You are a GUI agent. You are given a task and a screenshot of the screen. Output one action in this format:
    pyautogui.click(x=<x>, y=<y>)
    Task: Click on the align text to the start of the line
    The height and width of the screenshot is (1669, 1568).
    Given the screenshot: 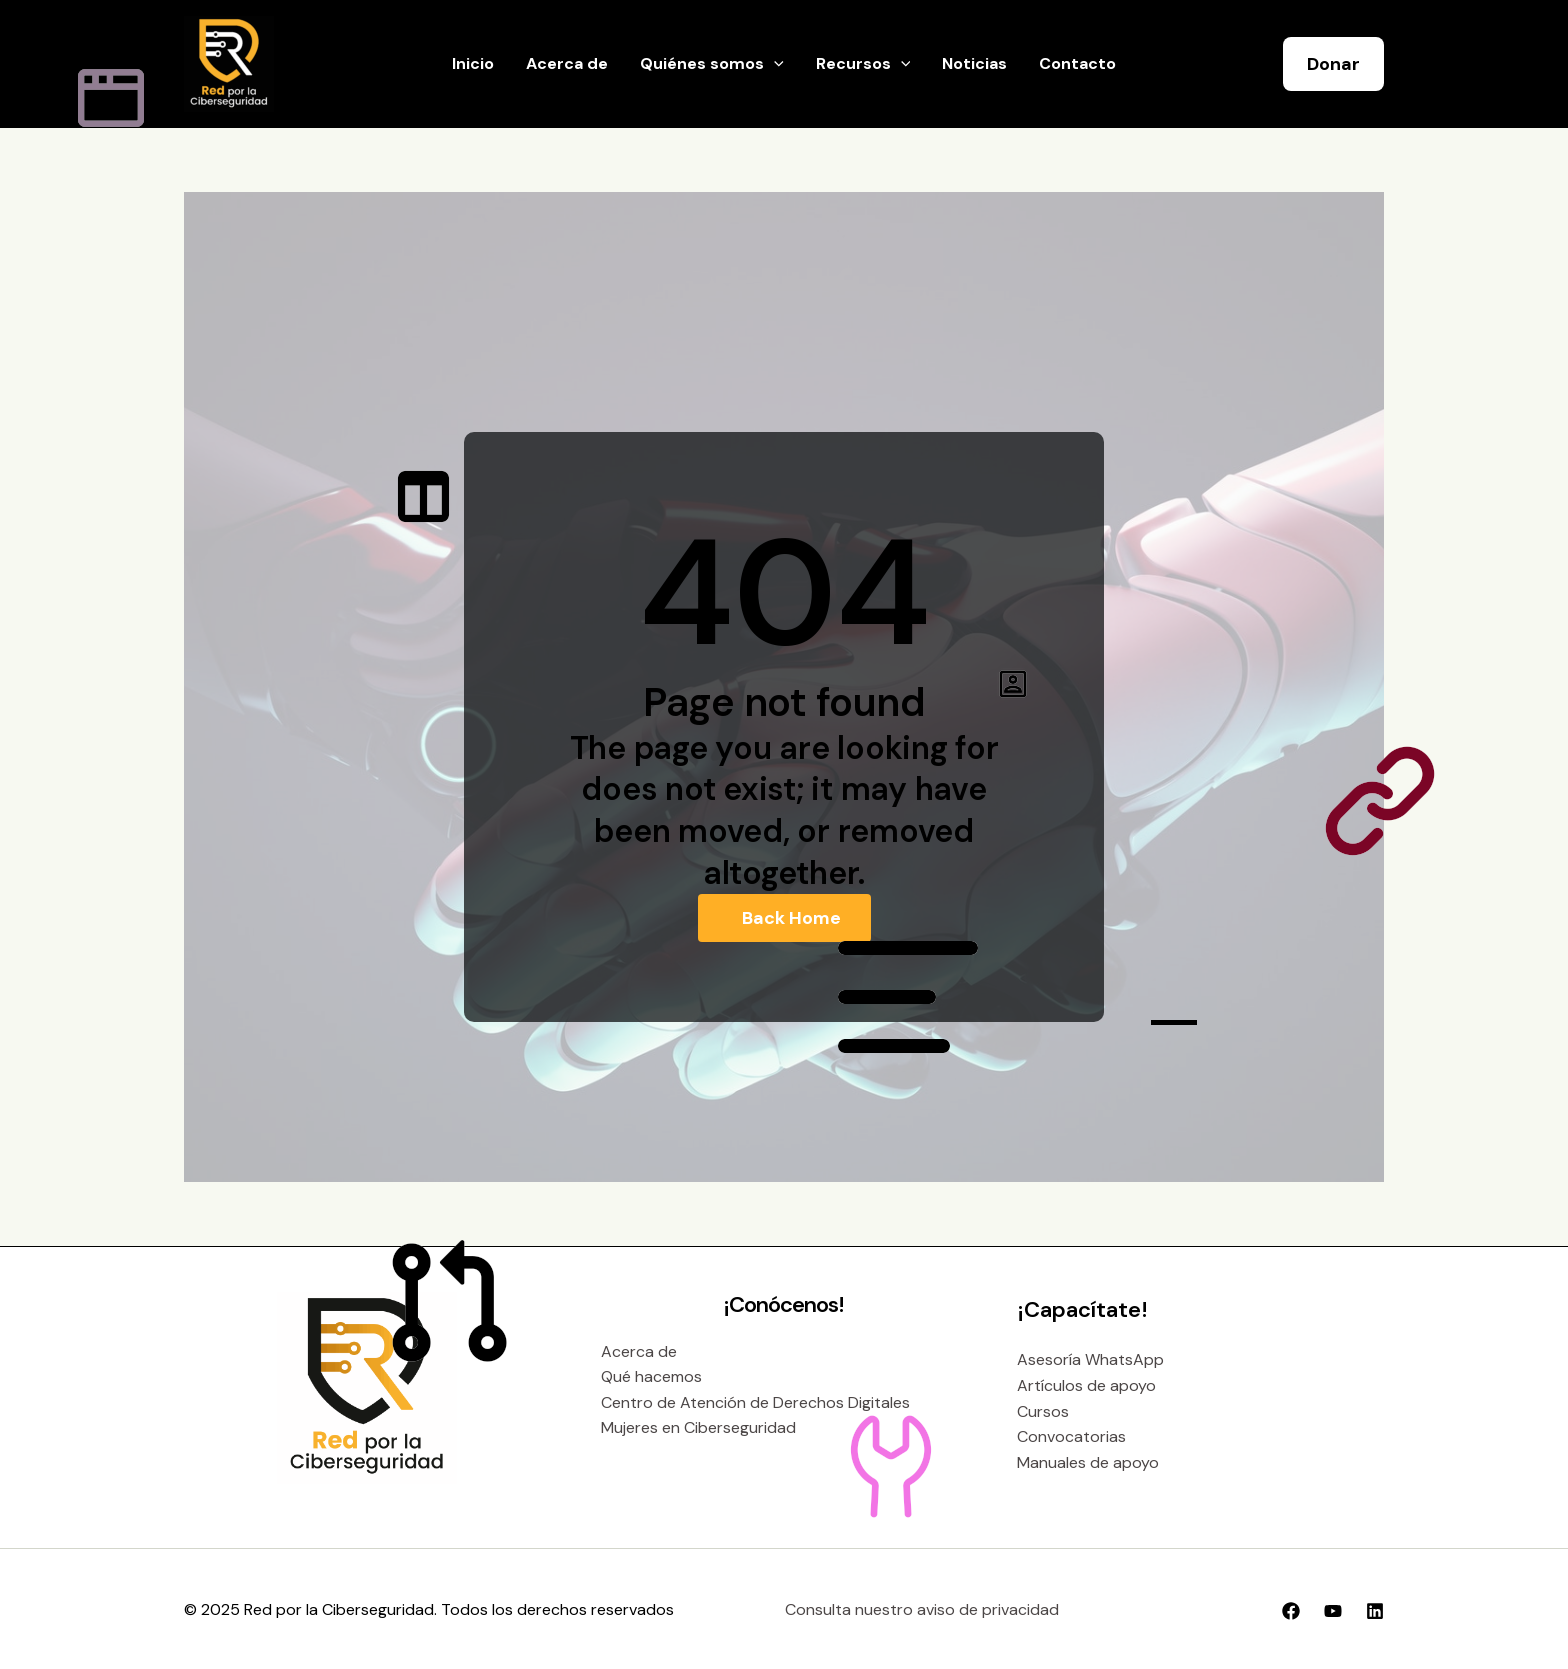 What is the action you would take?
    pyautogui.click(x=908, y=997)
    